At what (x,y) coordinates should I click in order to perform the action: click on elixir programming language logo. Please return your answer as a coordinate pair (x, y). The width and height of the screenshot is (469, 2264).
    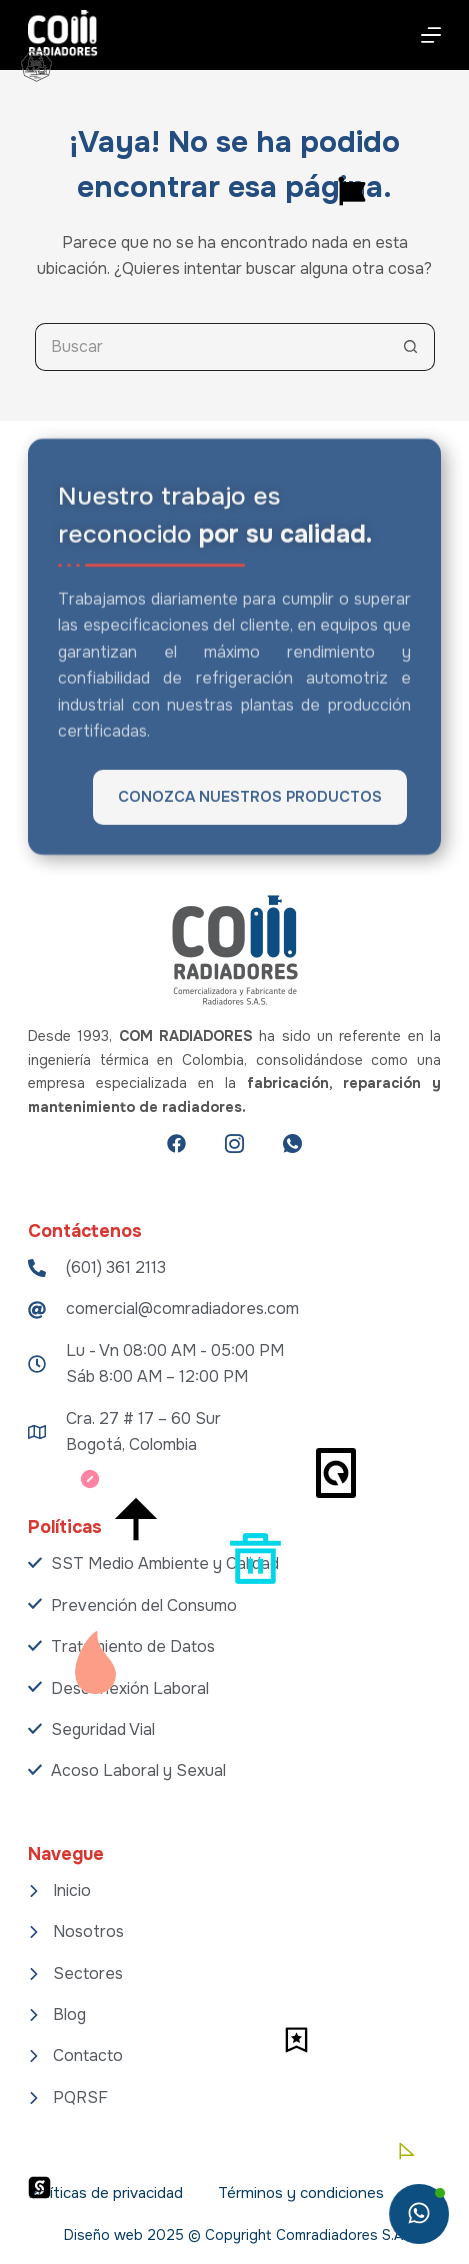
    Looking at the image, I should click on (95, 1662).